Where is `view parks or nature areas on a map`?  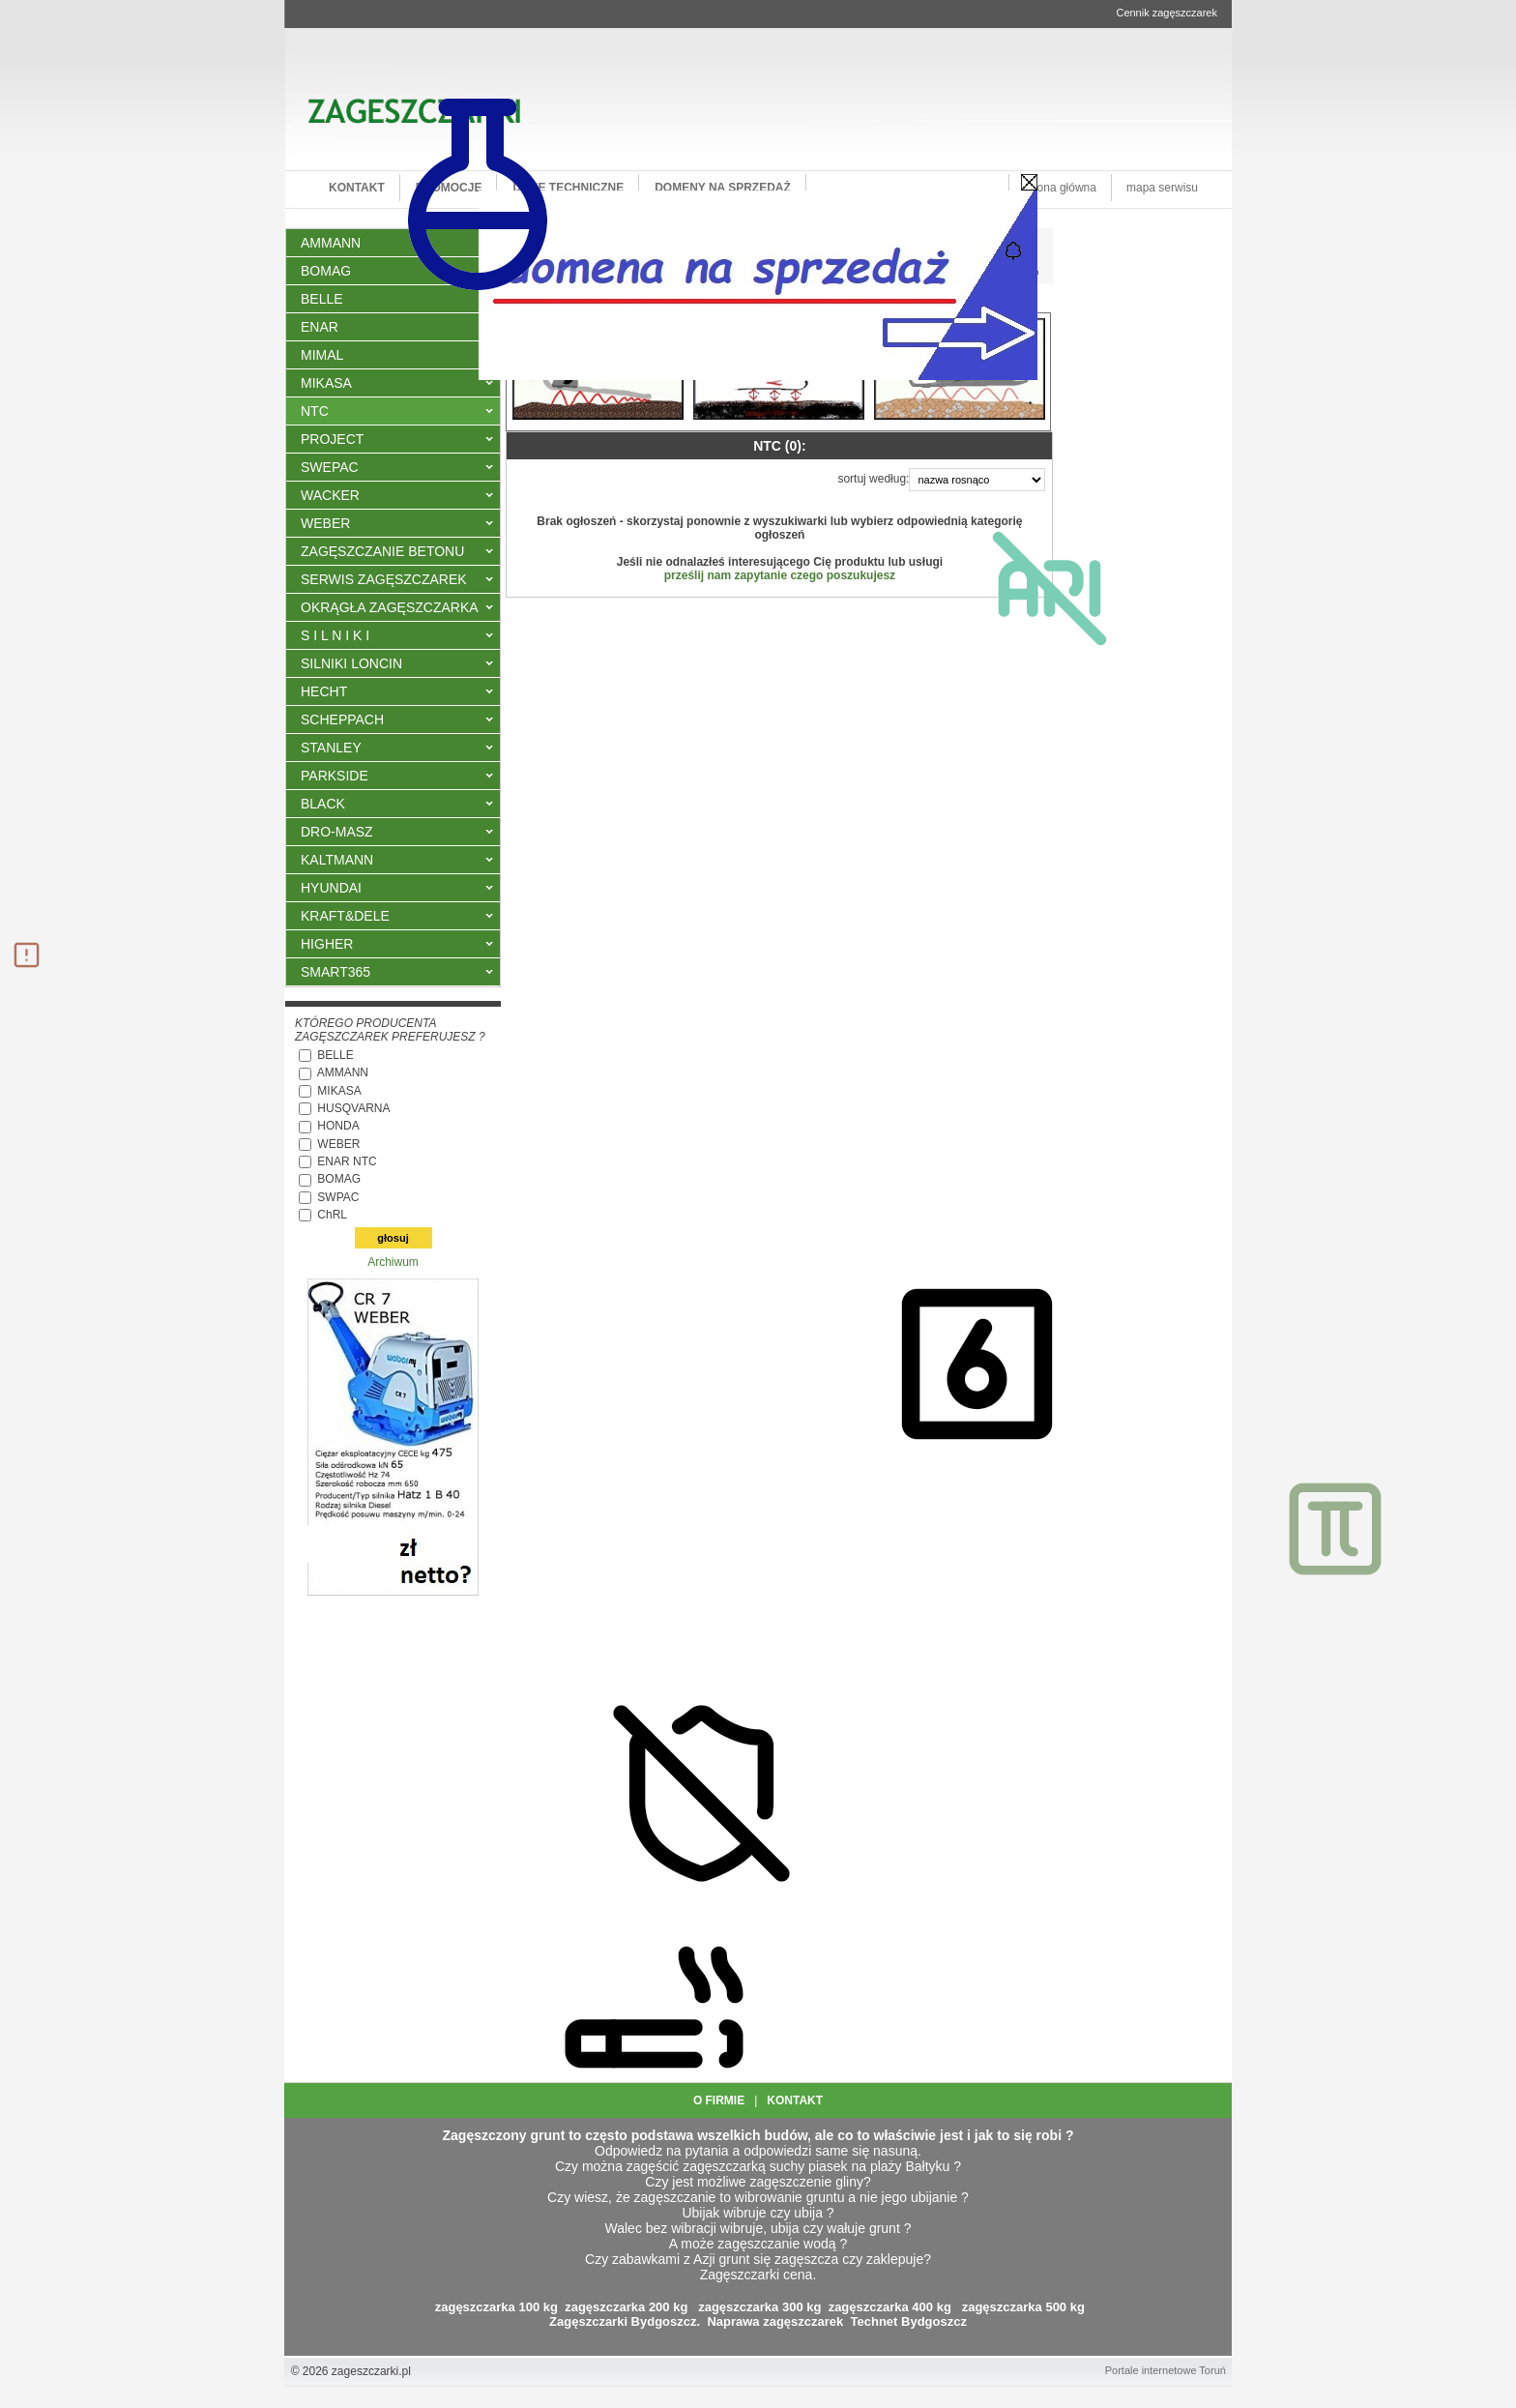 view parks or nature areas on a map is located at coordinates (1013, 250).